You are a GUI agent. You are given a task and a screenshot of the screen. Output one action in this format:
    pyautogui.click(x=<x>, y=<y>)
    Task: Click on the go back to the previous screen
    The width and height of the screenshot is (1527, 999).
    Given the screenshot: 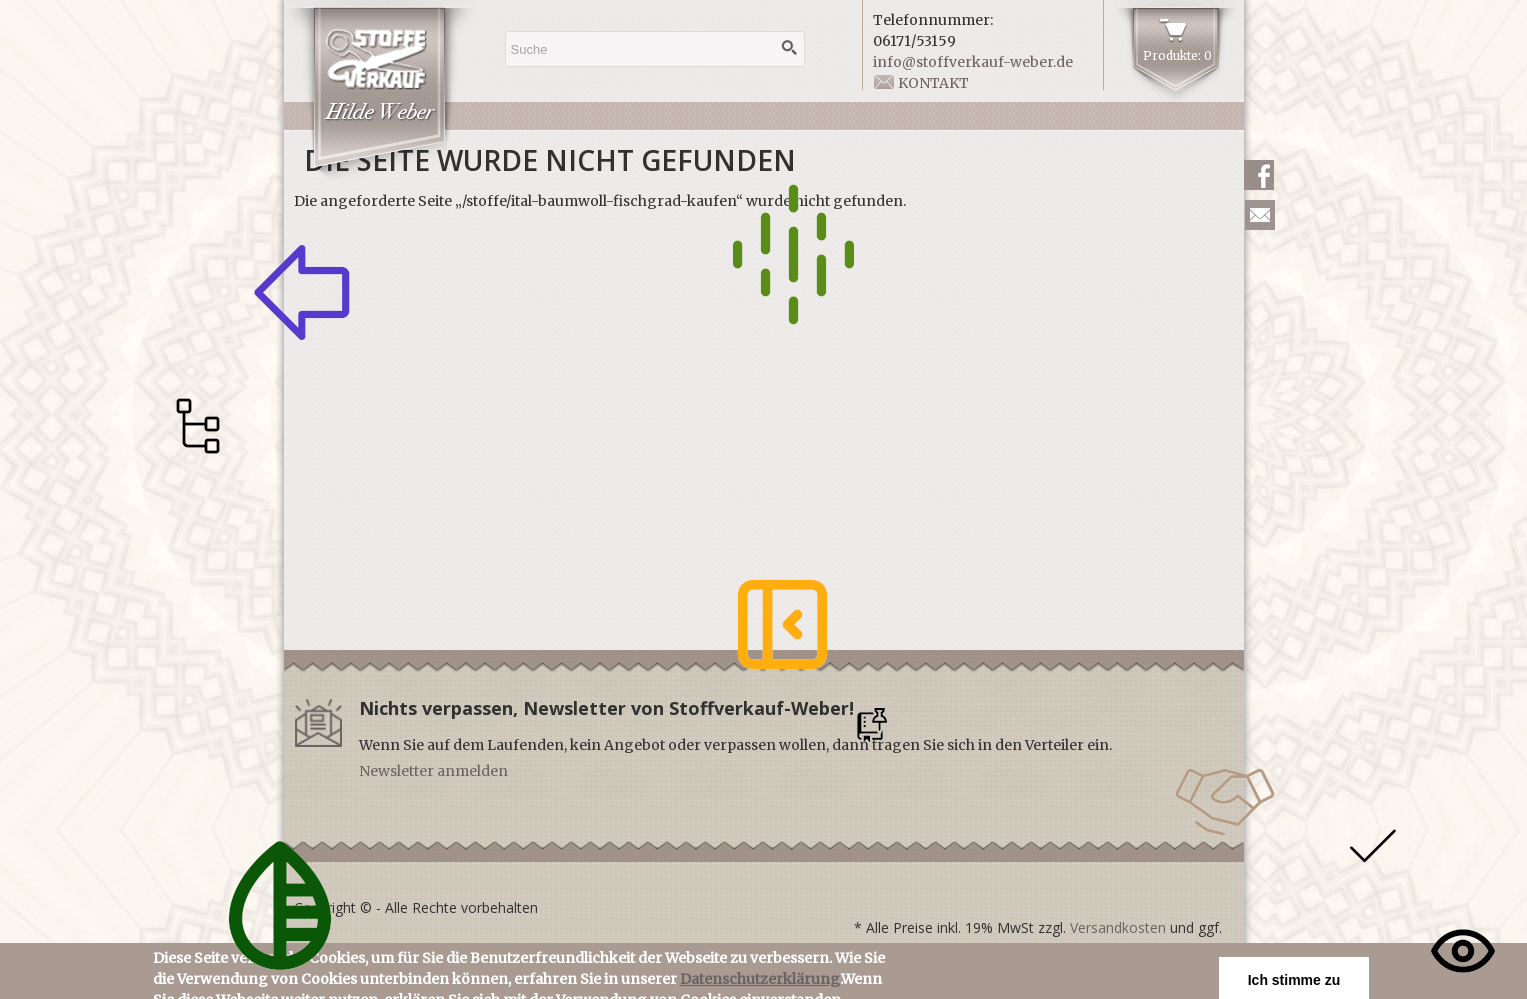 What is the action you would take?
    pyautogui.click(x=305, y=292)
    